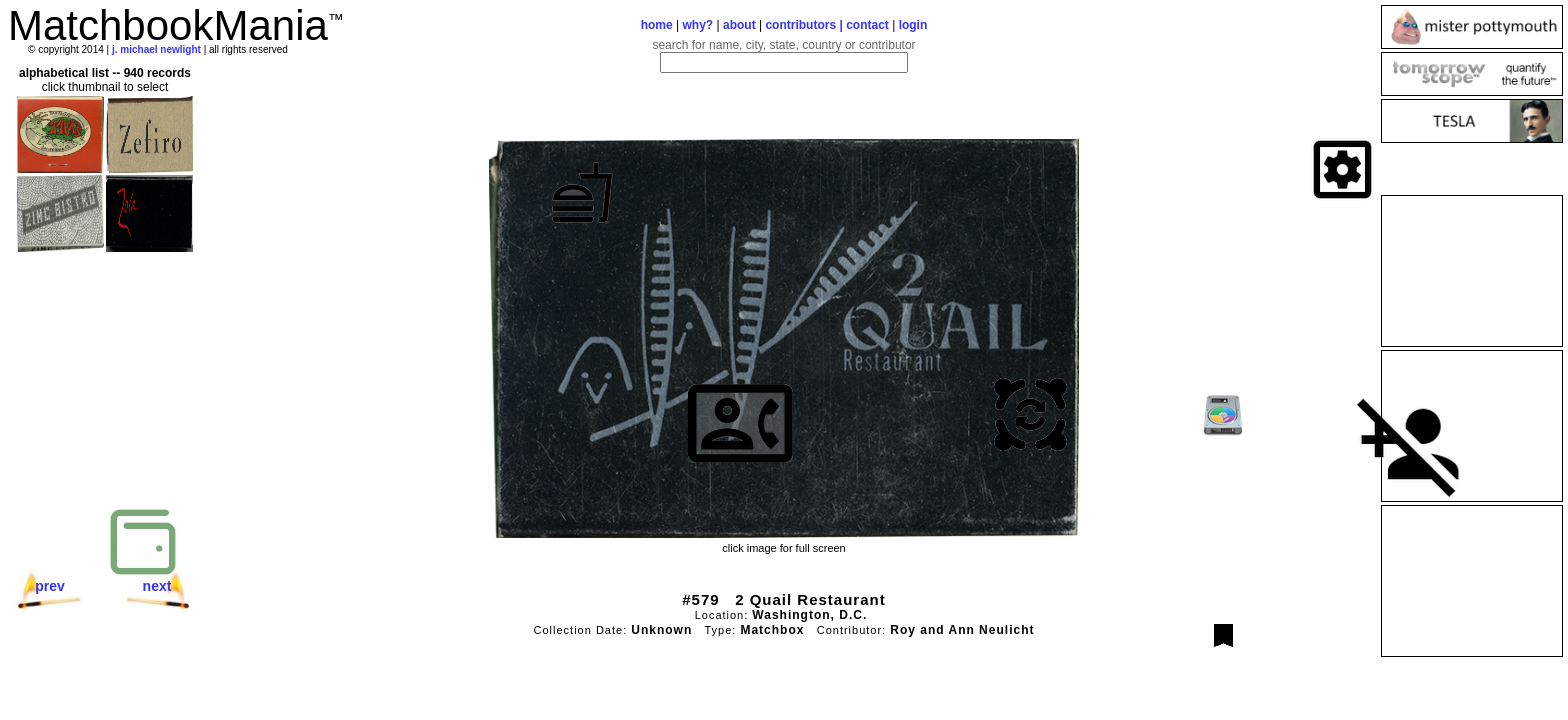 The height and width of the screenshot is (720, 1568). Describe the element at coordinates (1030, 414) in the screenshot. I see `sync or refresh group members` at that location.